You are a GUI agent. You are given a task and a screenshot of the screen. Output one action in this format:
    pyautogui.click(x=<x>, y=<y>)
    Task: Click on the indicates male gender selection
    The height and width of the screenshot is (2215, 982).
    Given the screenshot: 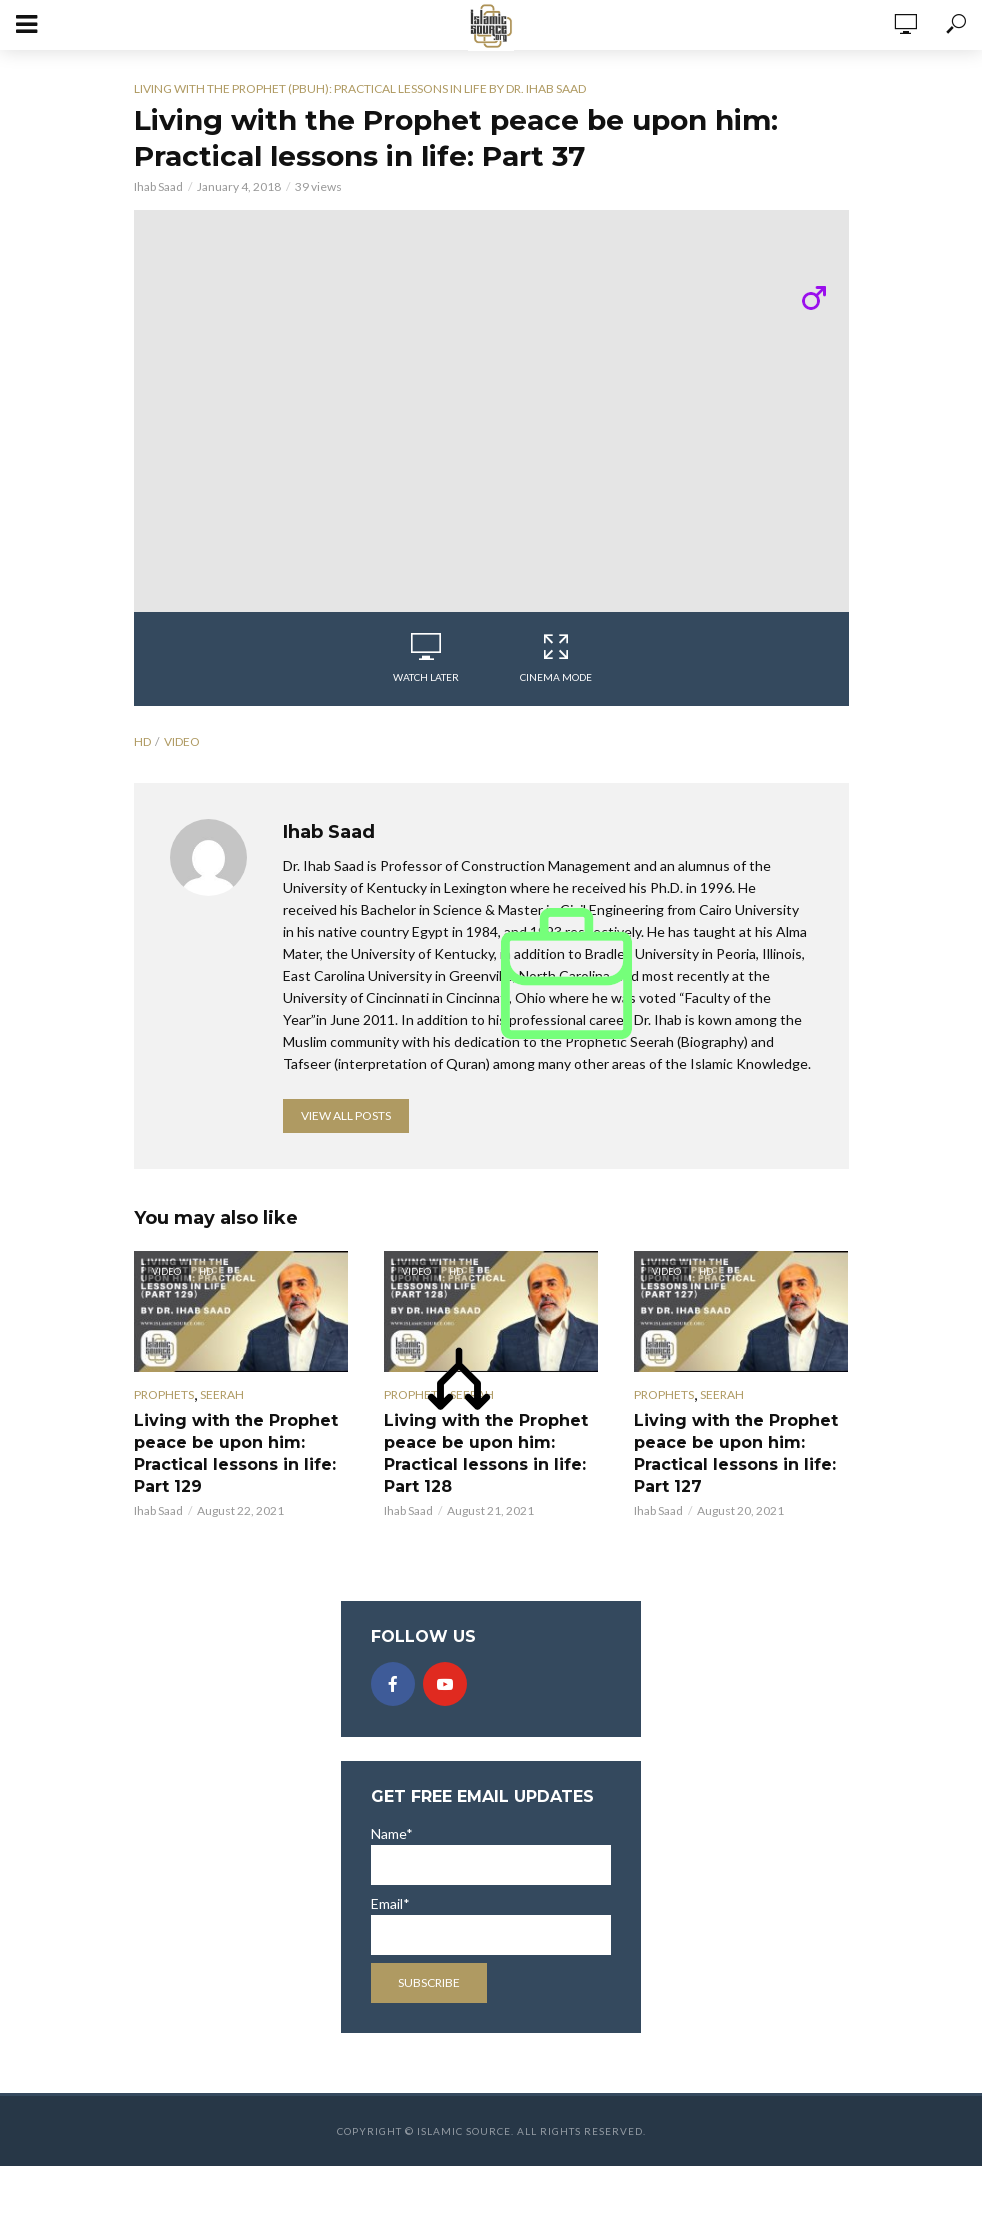 What is the action you would take?
    pyautogui.click(x=814, y=298)
    